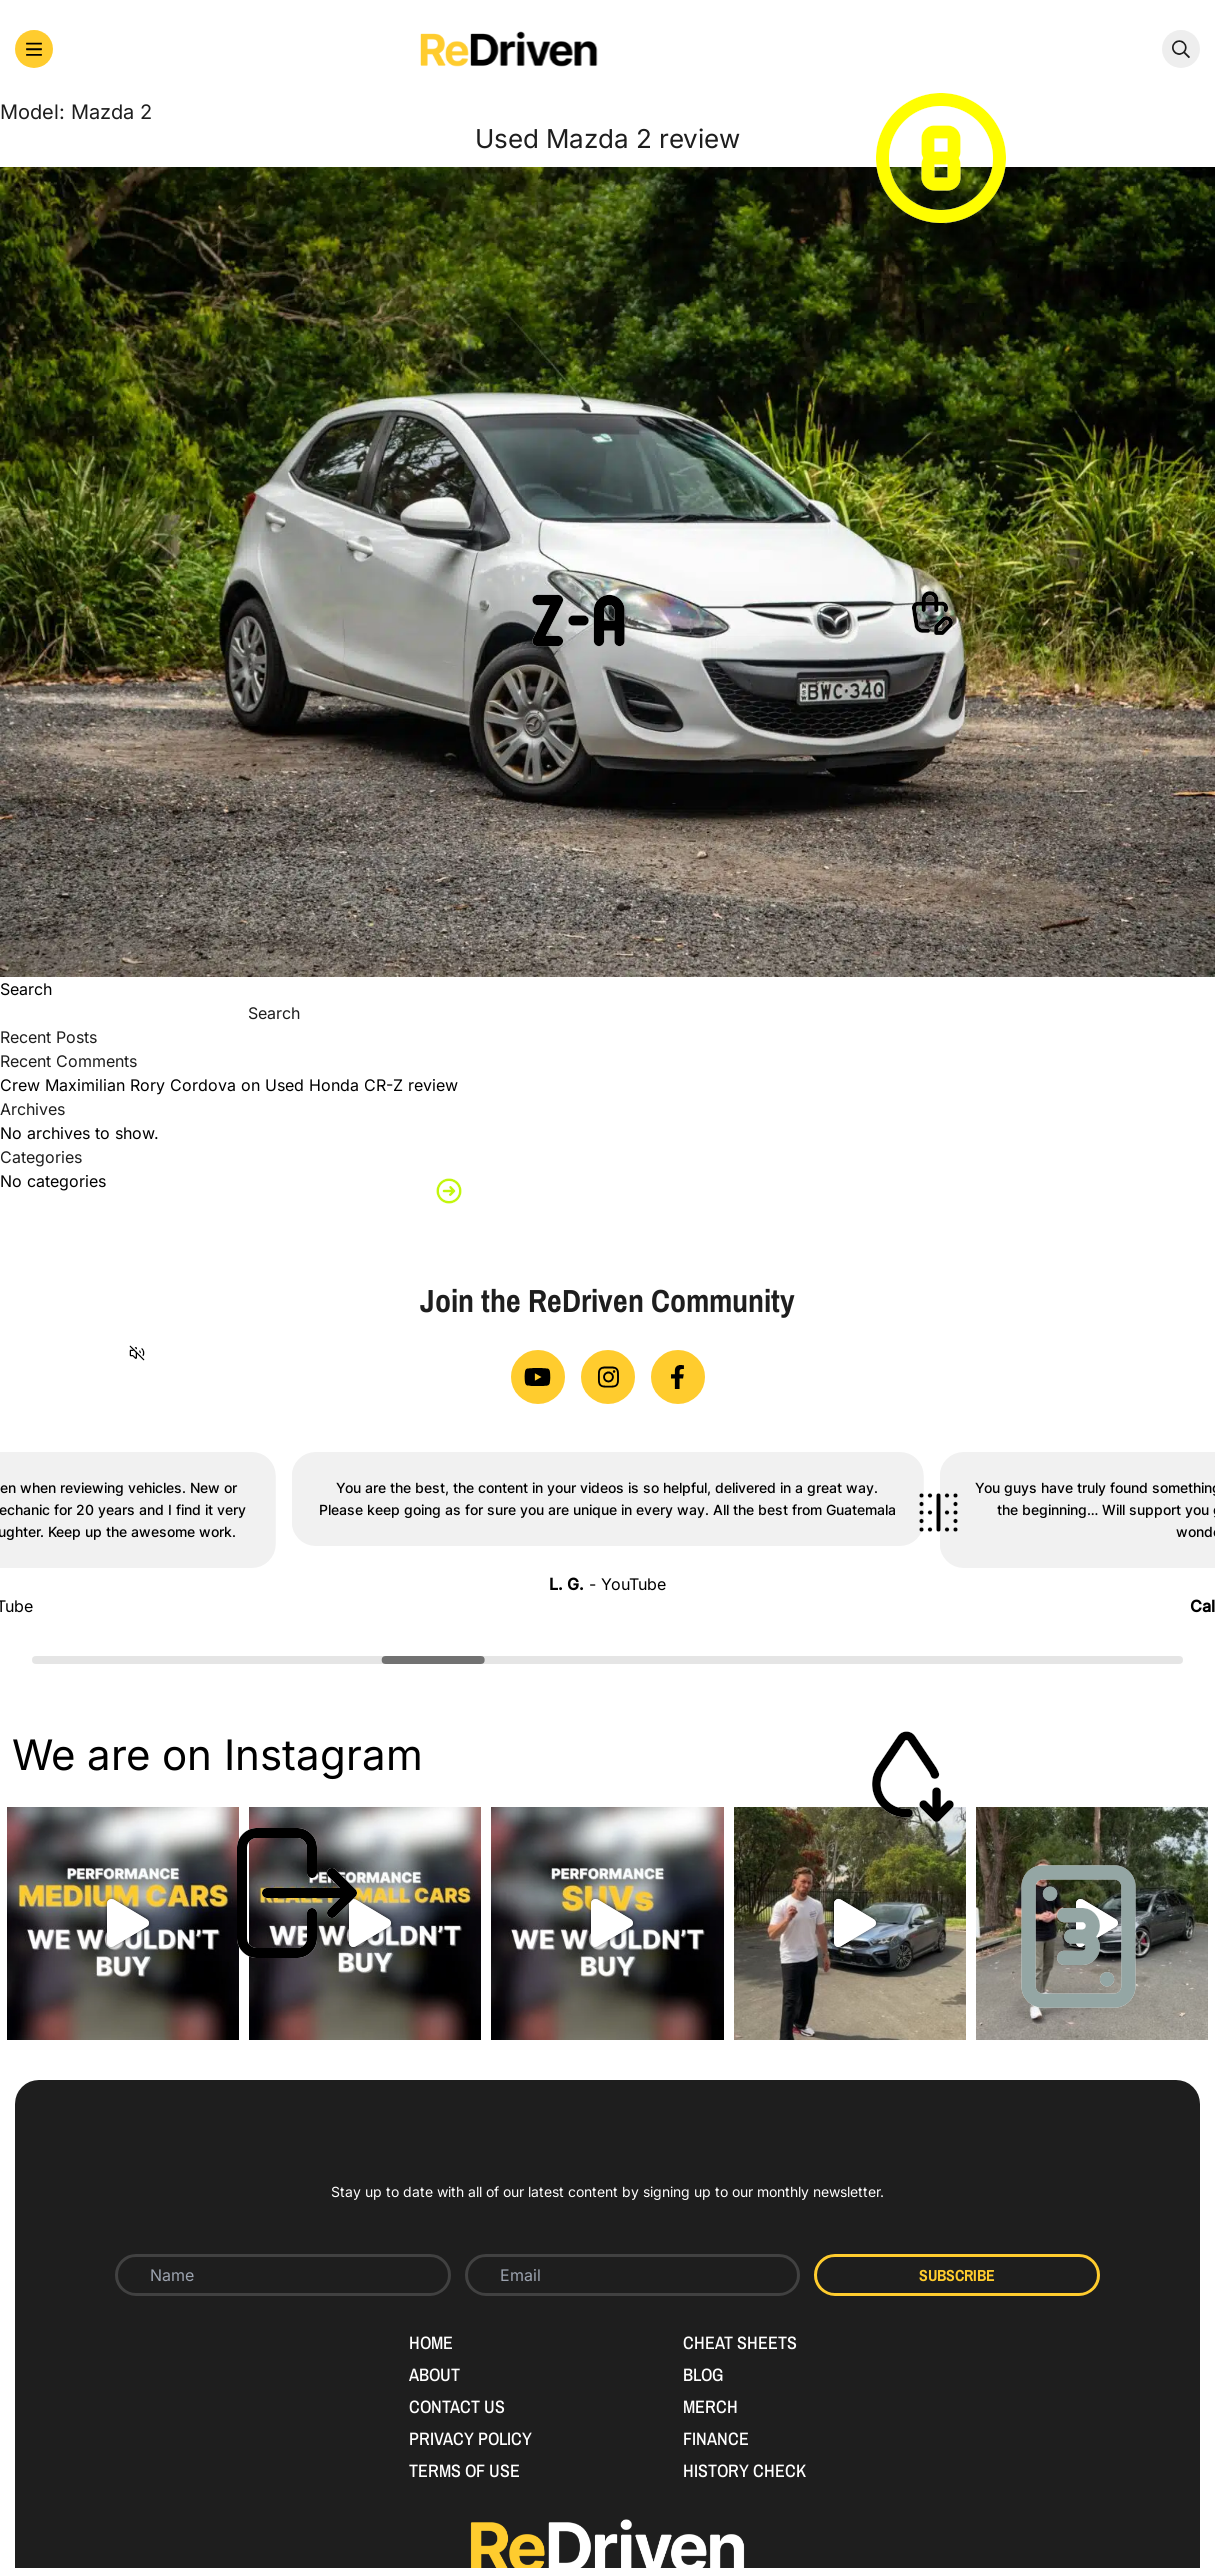  I want to click on add a vertical border to selected cells, so click(938, 1512).